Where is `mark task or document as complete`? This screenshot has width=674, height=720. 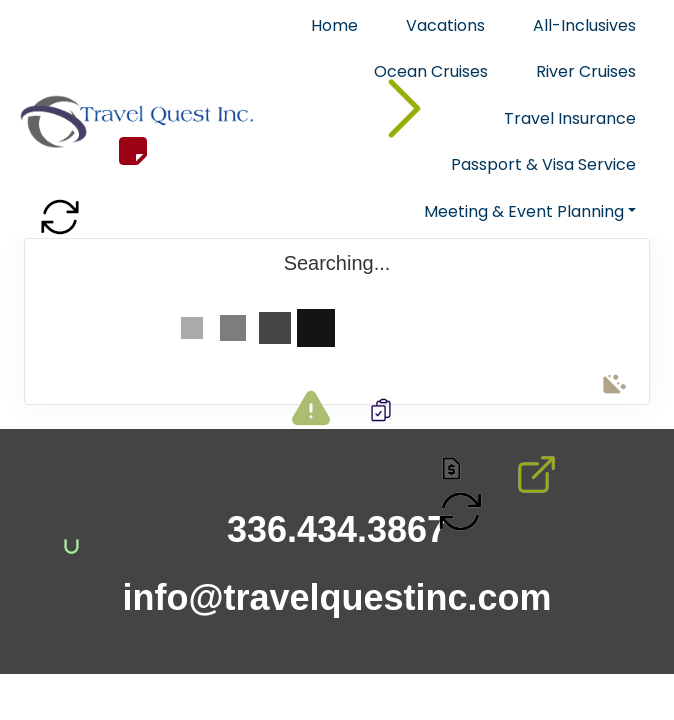
mark task or document as complete is located at coordinates (381, 410).